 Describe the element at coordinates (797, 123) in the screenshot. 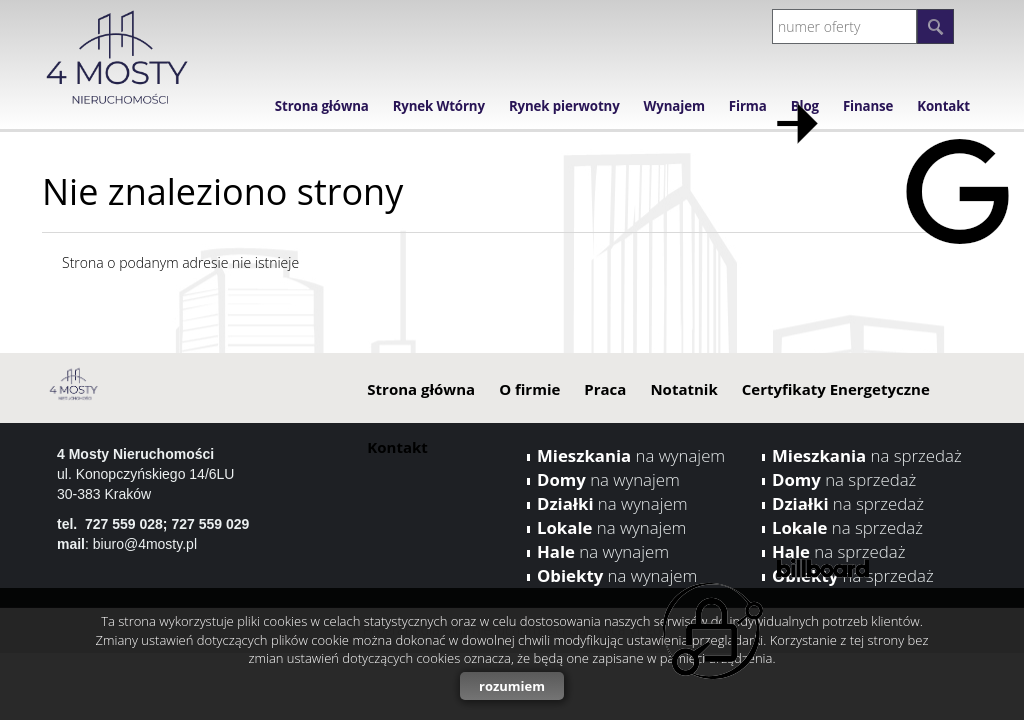

I see `navigate to the next item or page` at that location.